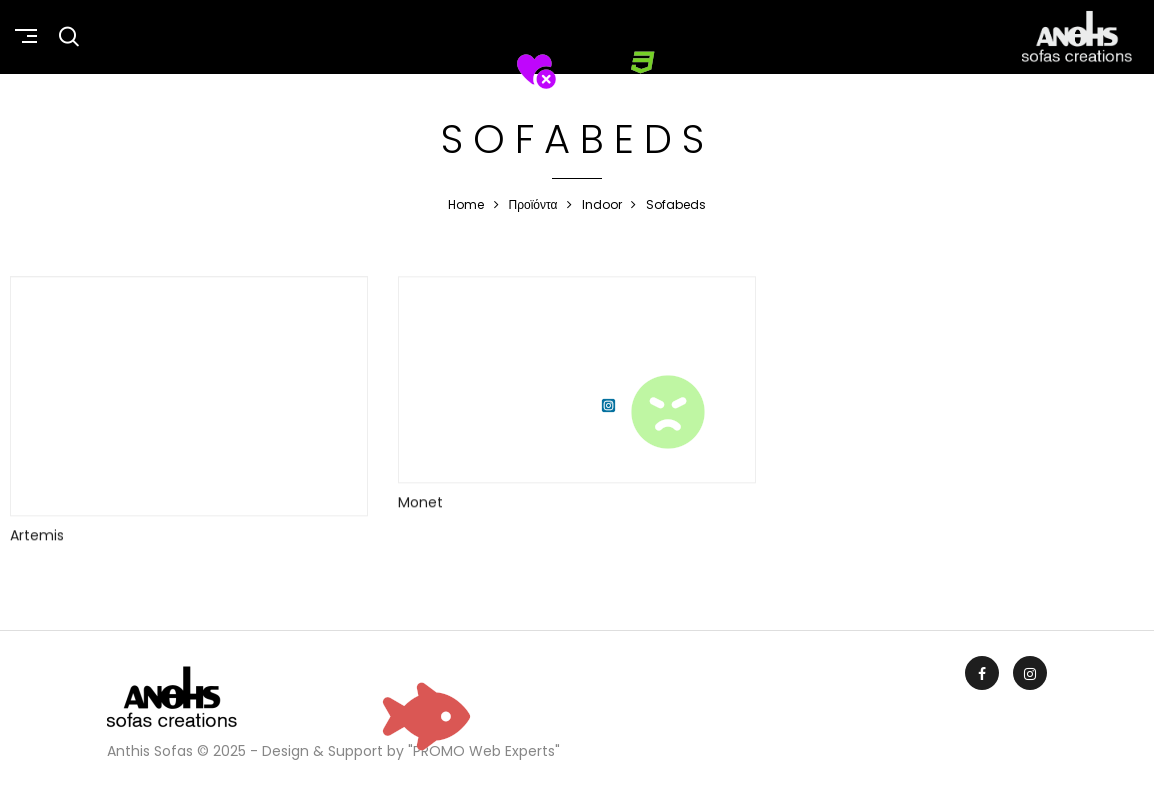 The image size is (1154, 792). I want to click on select angry mood or emotion, so click(668, 412).